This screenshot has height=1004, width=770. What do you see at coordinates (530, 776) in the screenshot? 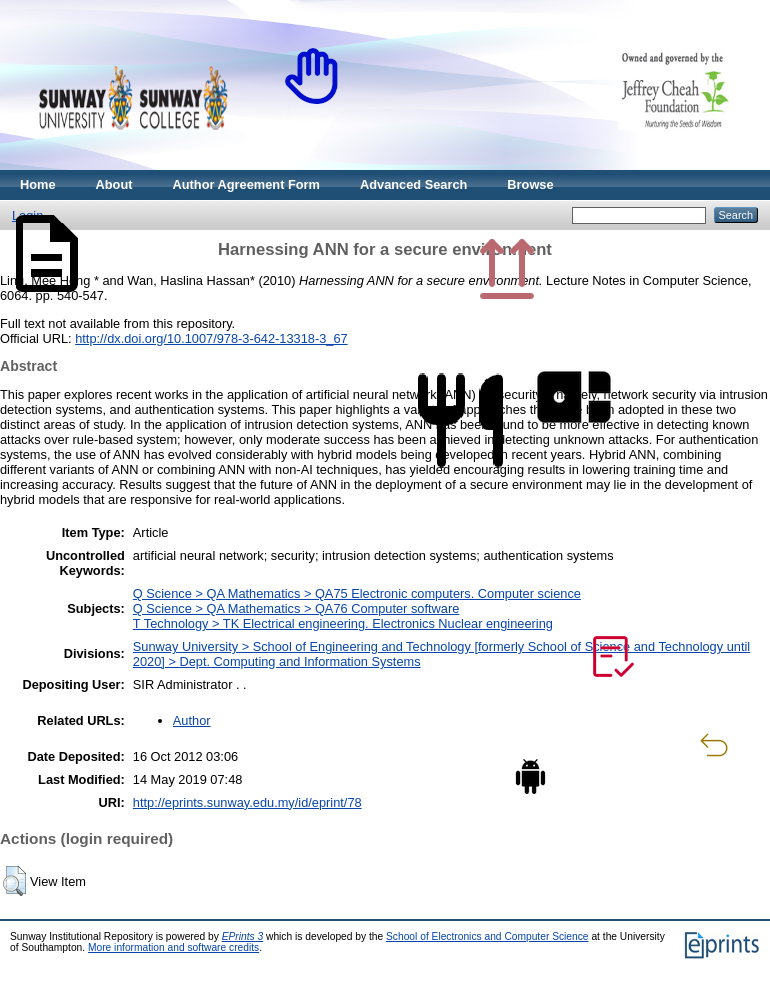
I see `android device or operating system indicator` at bounding box center [530, 776].